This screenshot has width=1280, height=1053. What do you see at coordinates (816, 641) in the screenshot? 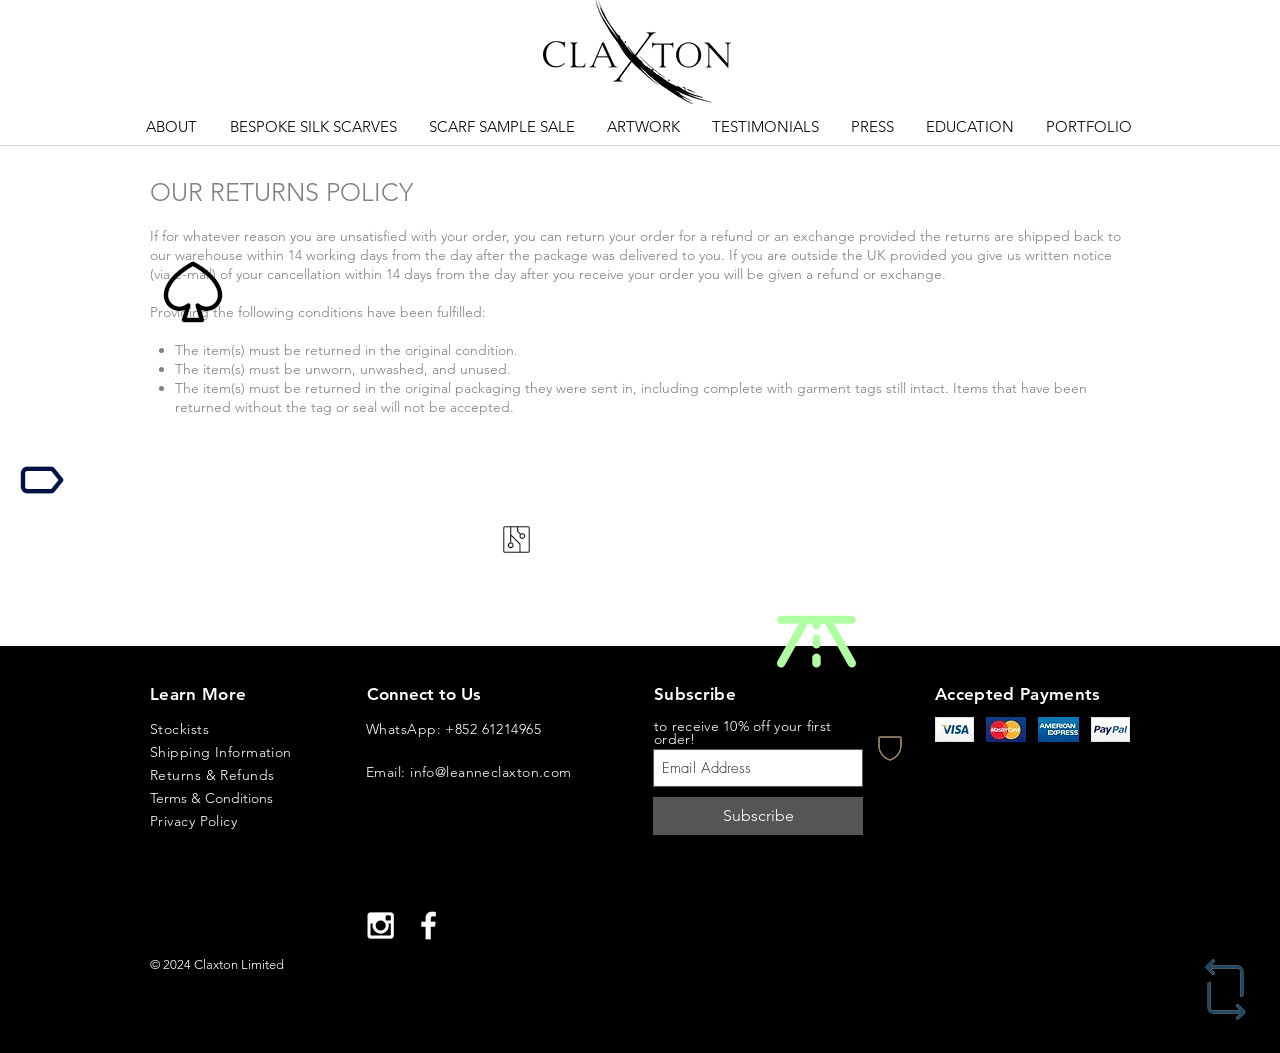
I see `view upcoming route or journey` at bounding box center [816, 641].